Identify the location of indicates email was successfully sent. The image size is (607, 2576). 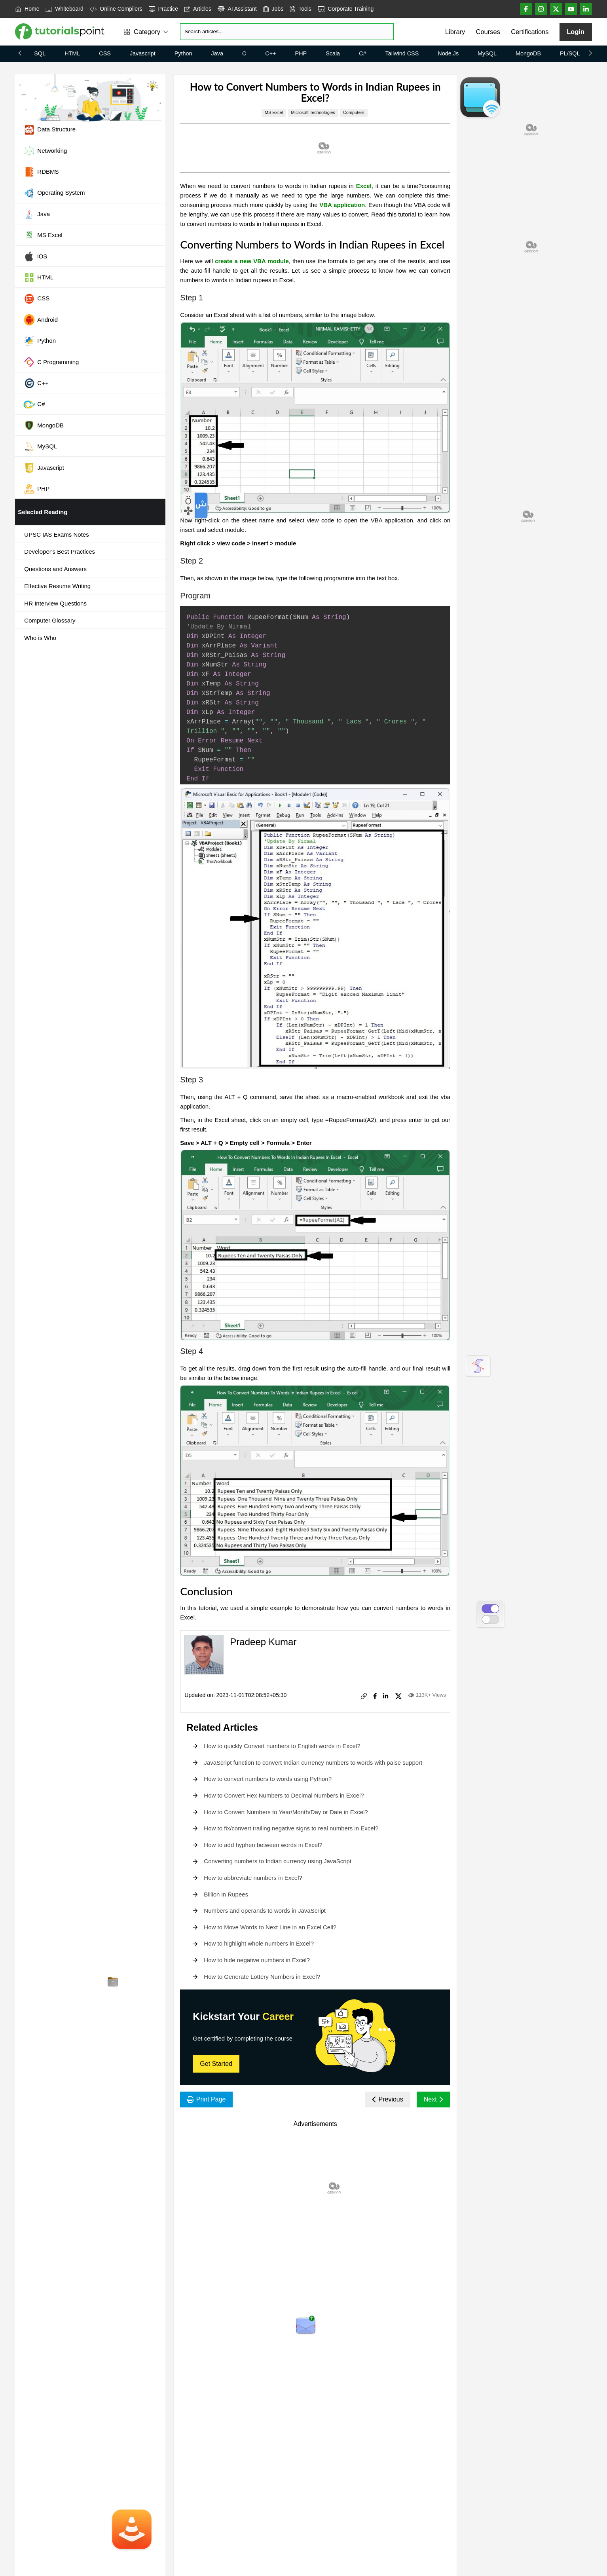
(305, 2325).